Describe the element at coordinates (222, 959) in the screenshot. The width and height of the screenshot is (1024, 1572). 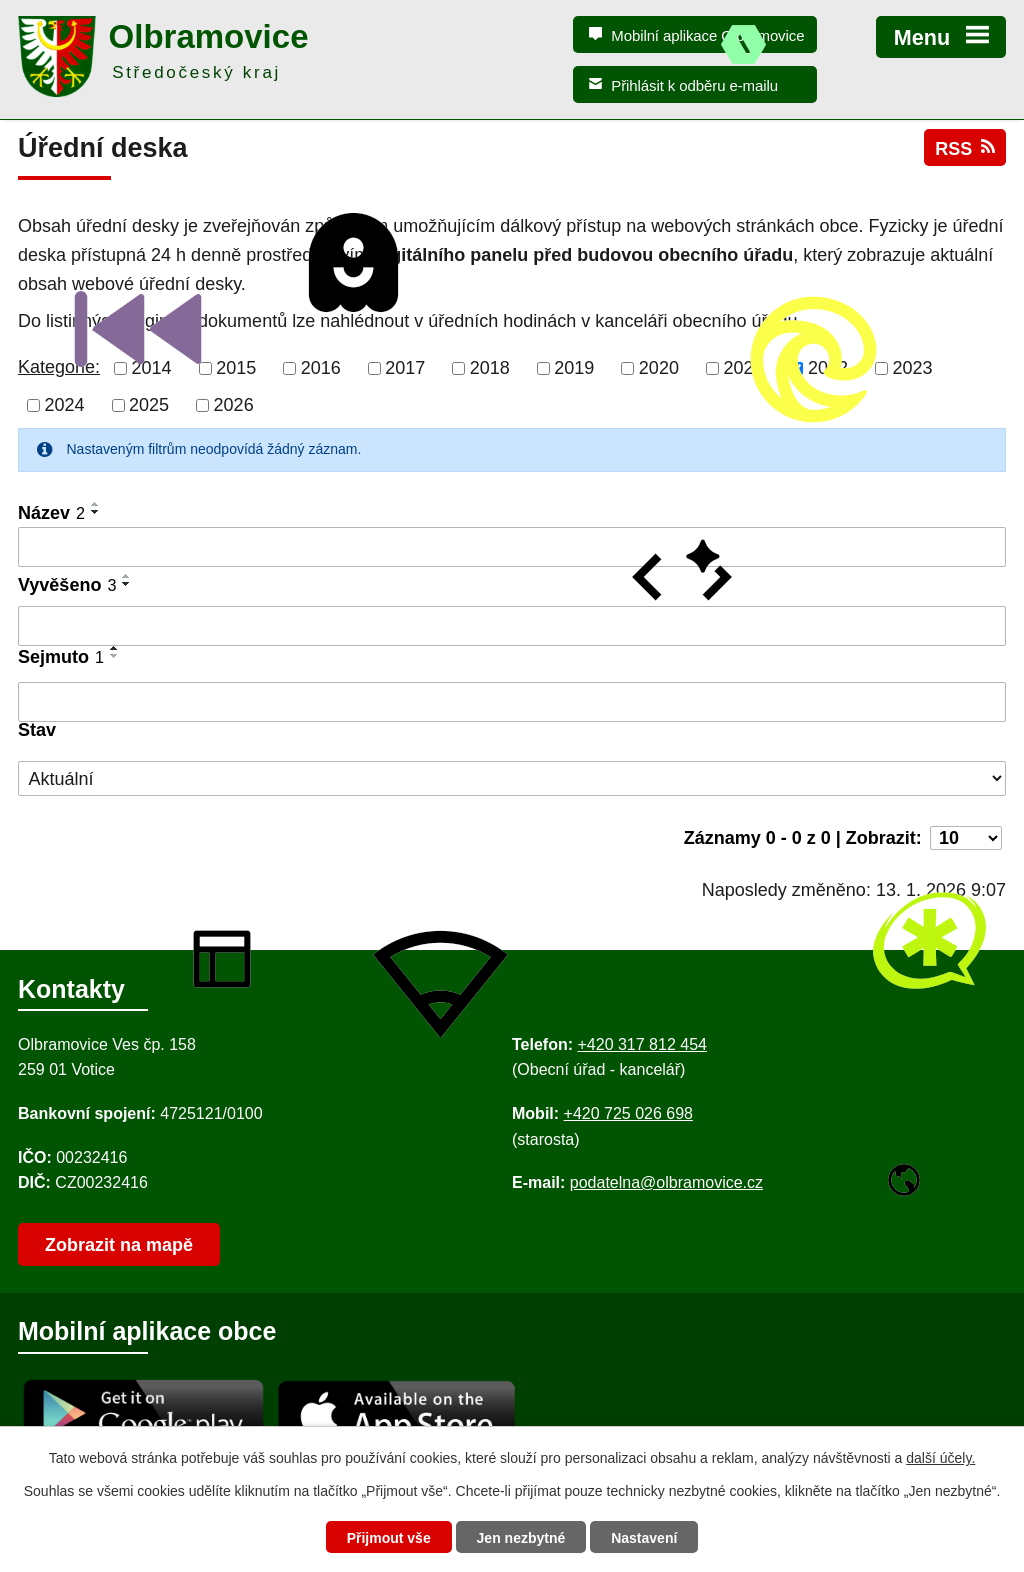
I see `switch to grid layout view` at that location.